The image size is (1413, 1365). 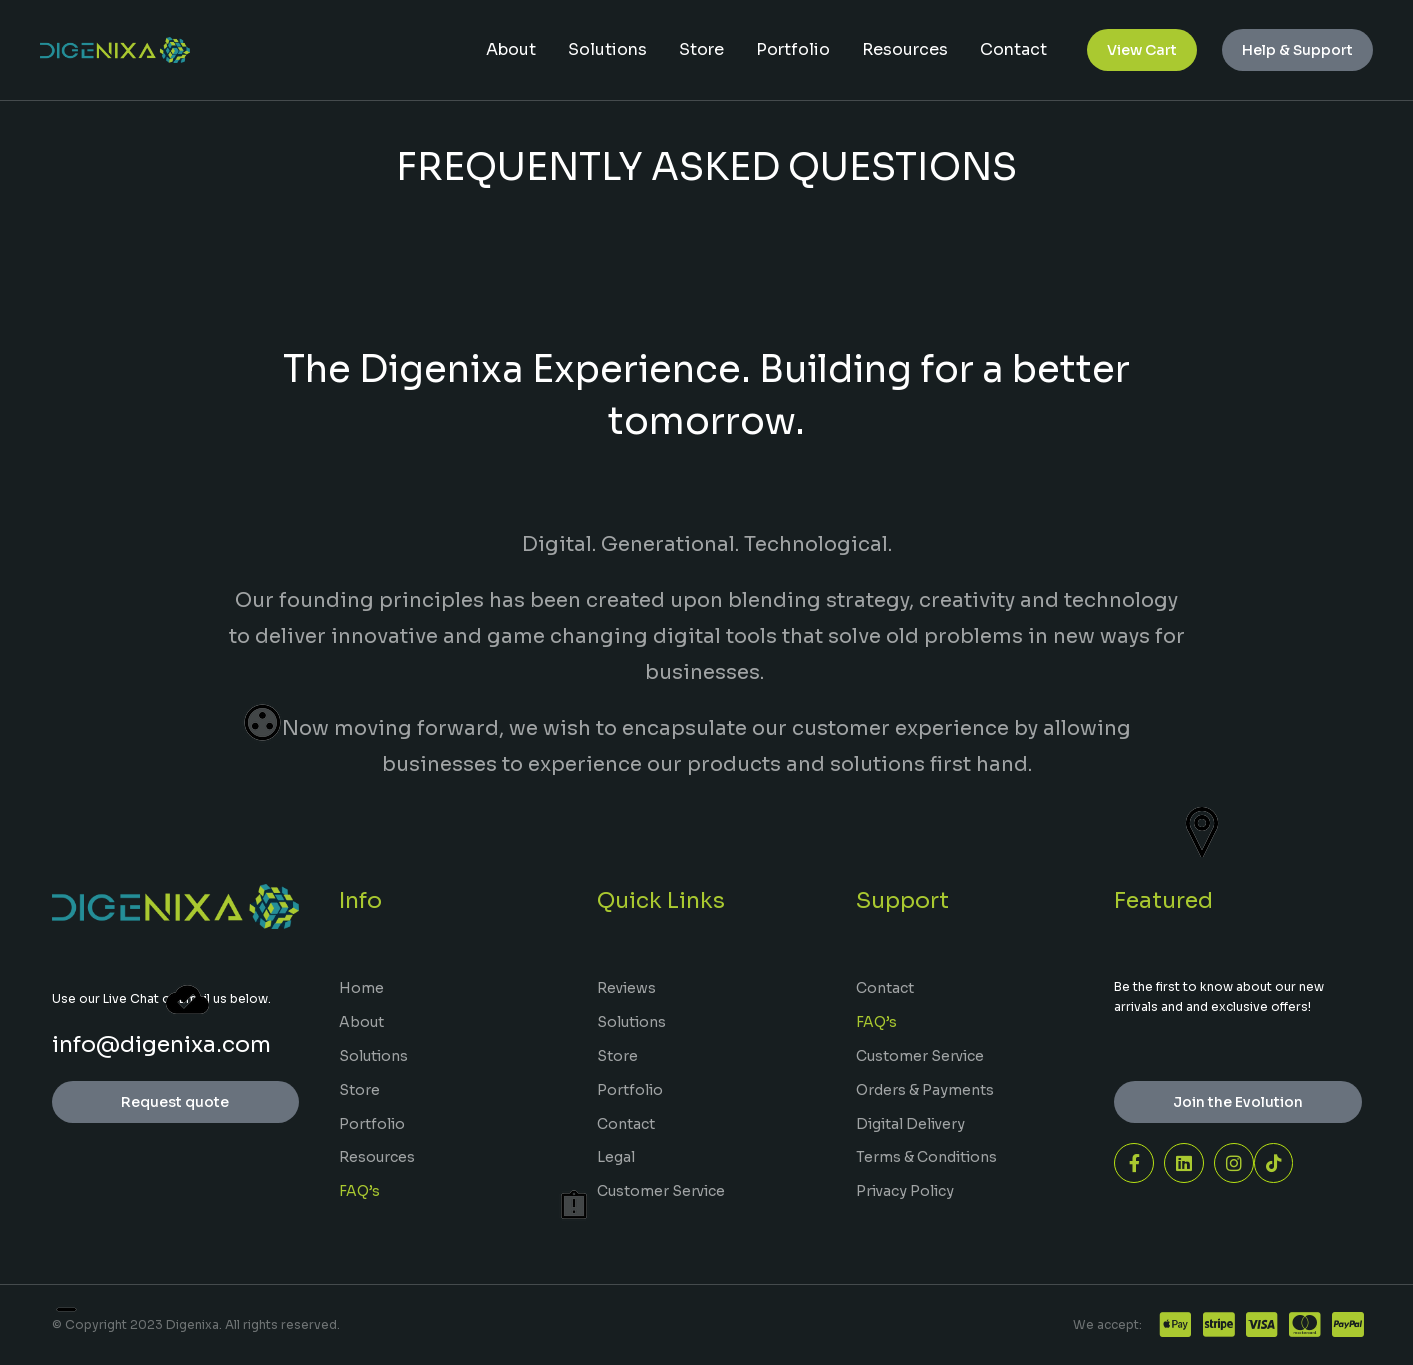 What do you see at coordinates (187, 999) in the screenshot?
I see `file successfully synced to cloud` at bounding box center [187, 999].